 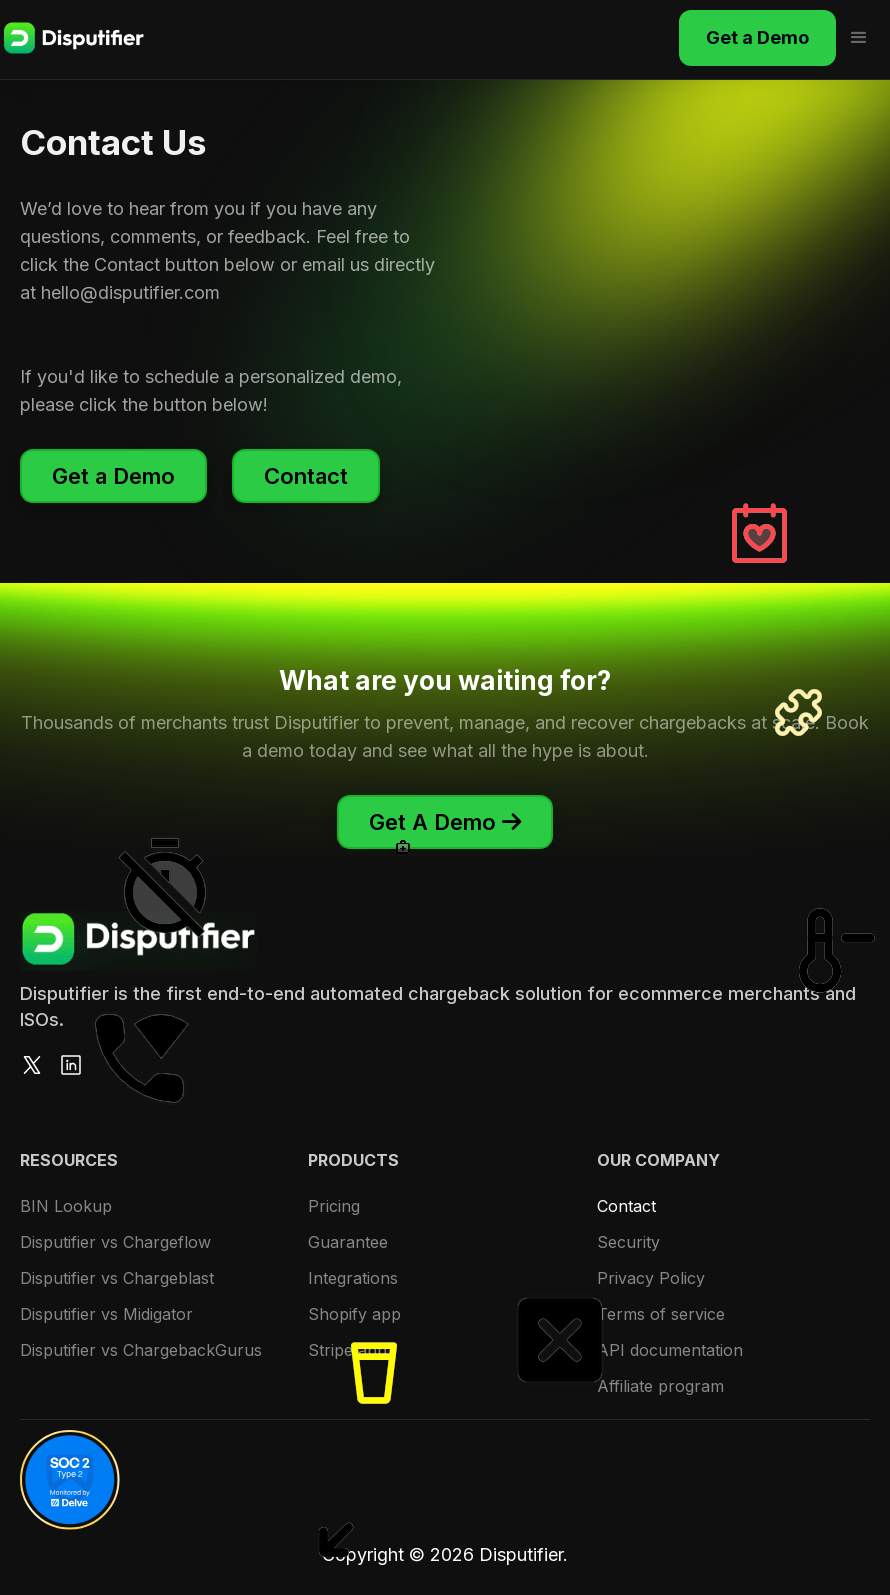 I want to click on access medical services or healthcare information, so click(x=403, y=847).